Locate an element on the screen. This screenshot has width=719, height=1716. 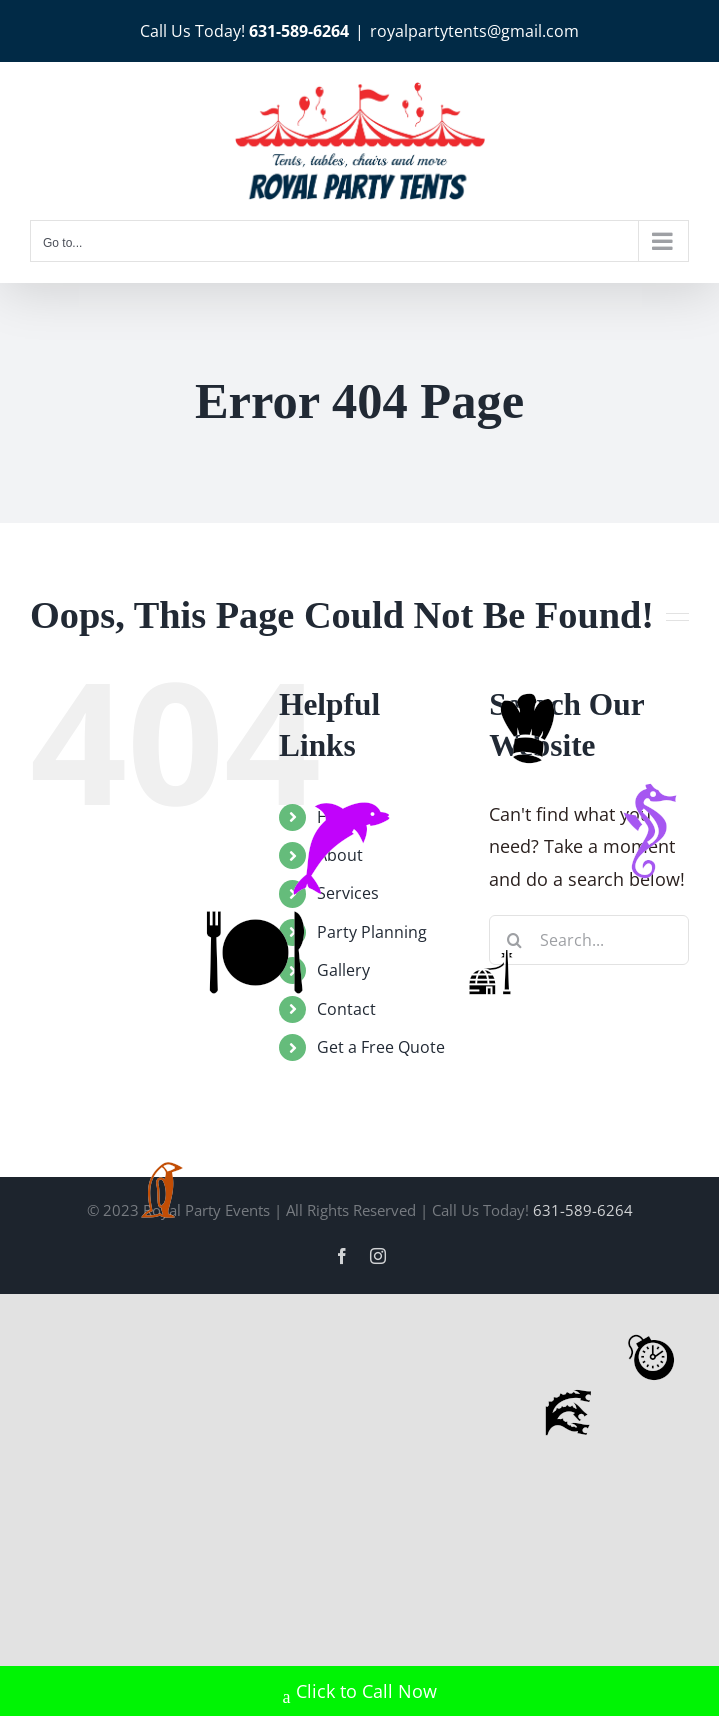
access marine life or ocean-themed content is located at coordinates (341, 848).